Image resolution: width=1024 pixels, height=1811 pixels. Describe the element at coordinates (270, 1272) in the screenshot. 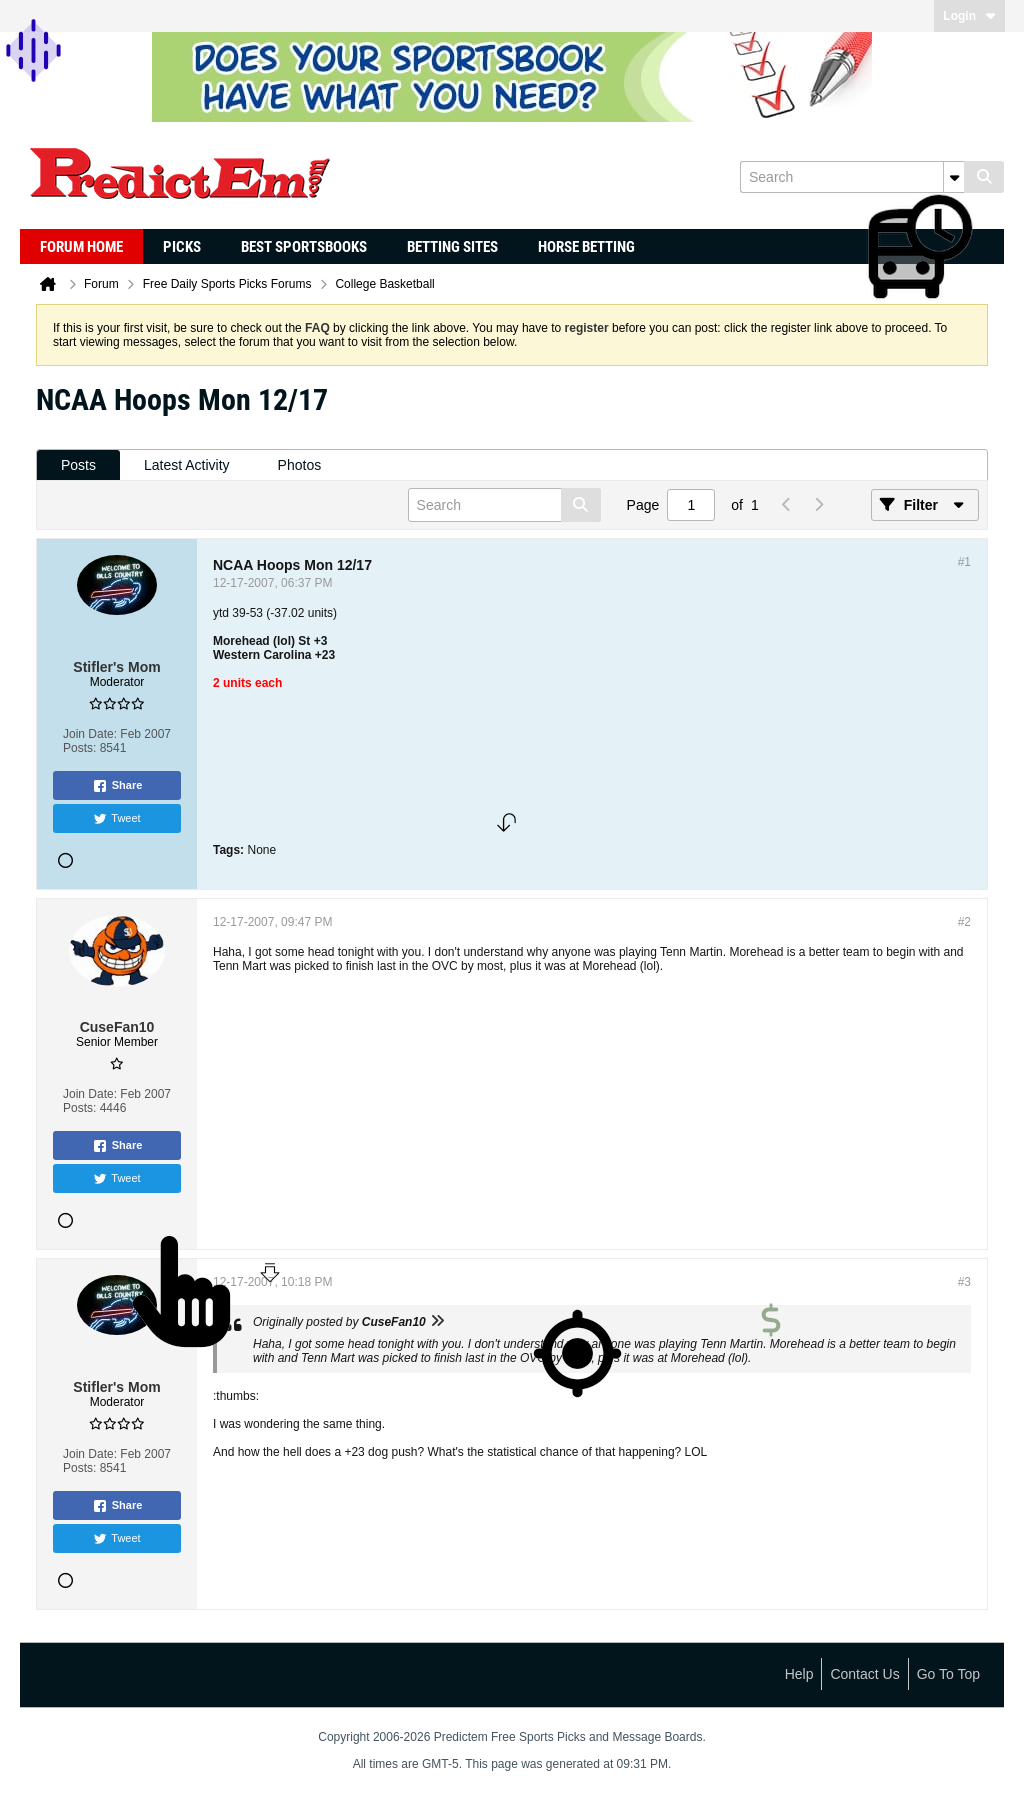

I see `download a file or content` at that location.